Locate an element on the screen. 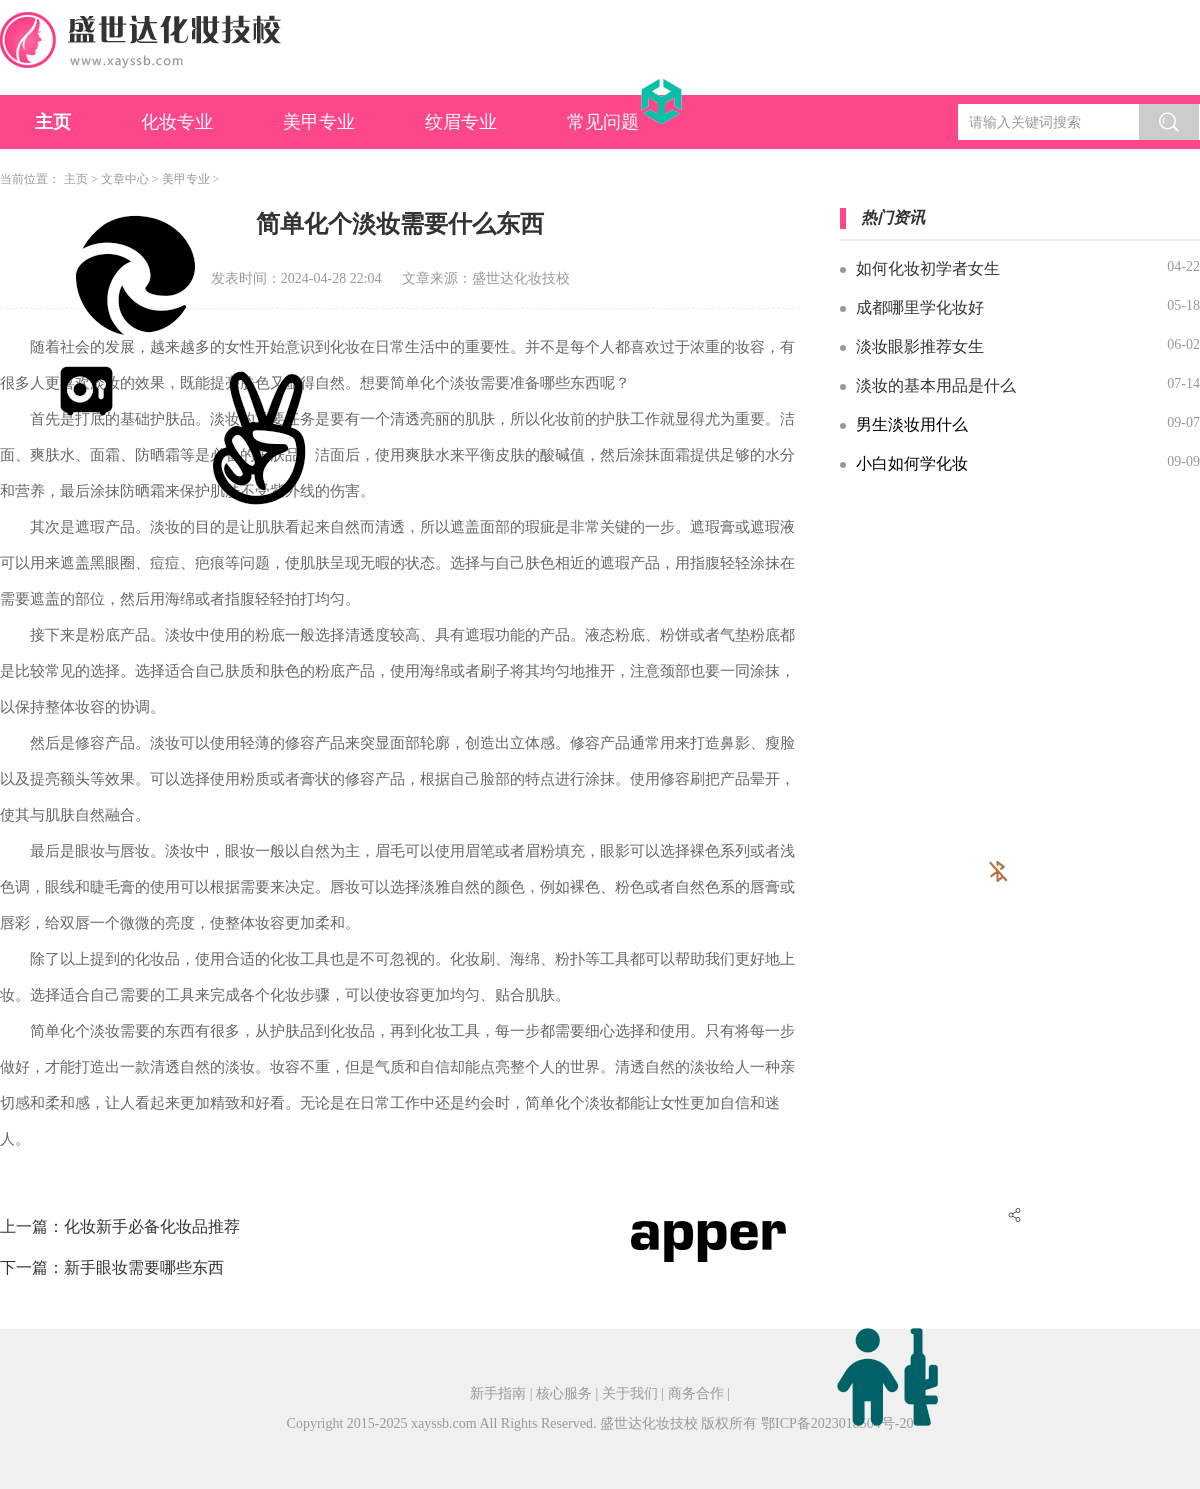 This screenshot has height=1489, width=1200. apper brand logo is located at coordinates (708, 1236).